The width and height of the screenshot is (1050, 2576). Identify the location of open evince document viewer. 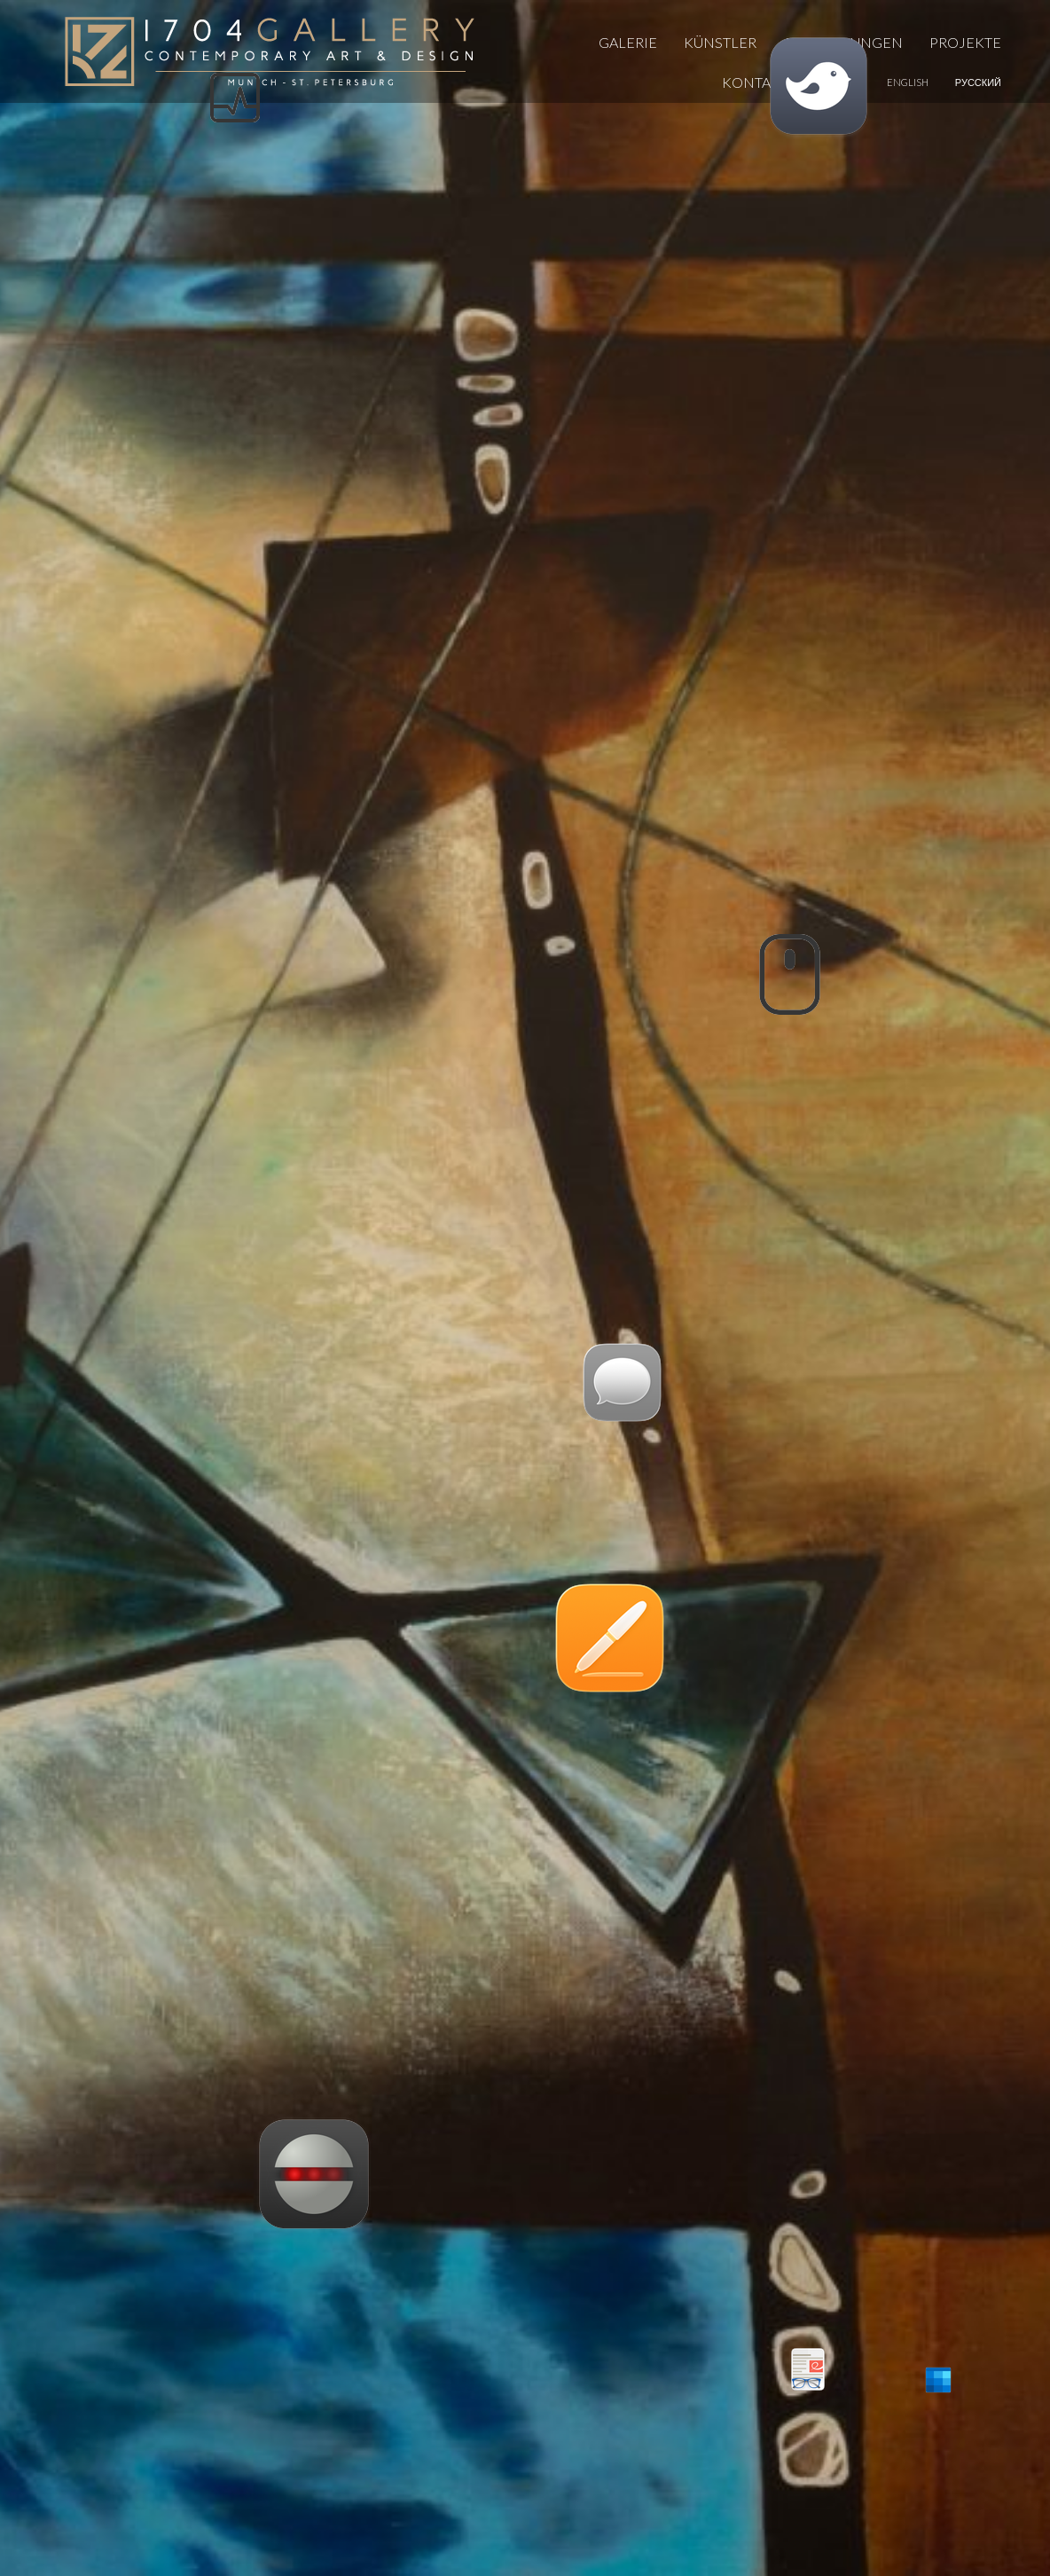
(808, 2369).